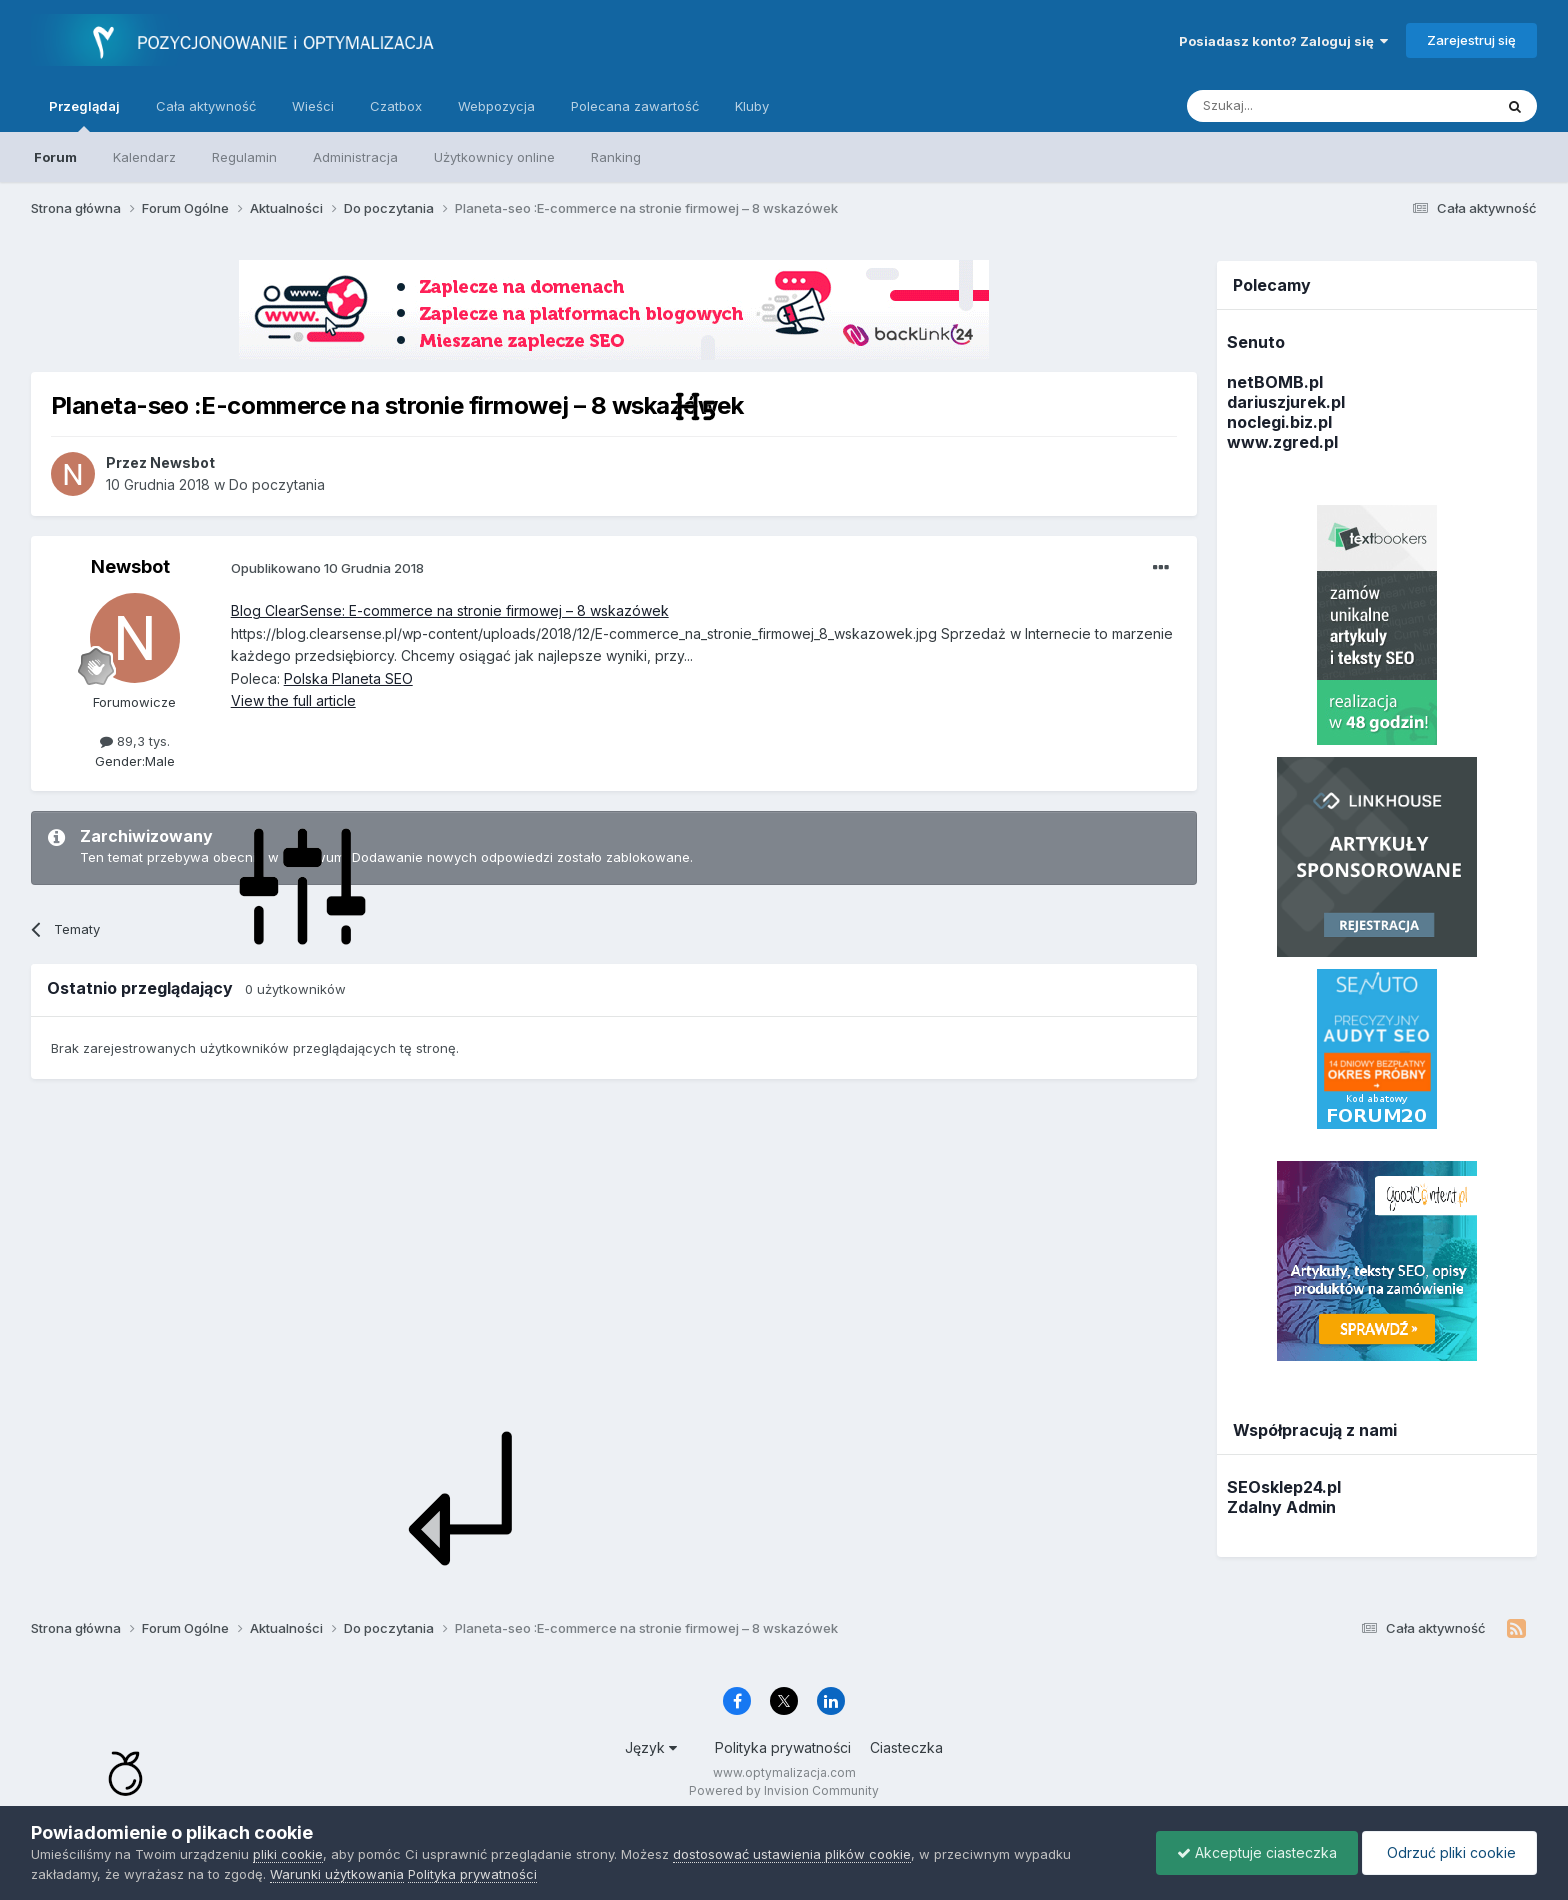 The height and width of the screenshot is (1900, 1568). Describe the element at coordinates (465, 1498) in the screenshot. I see `return to previous line or entry` at that location.